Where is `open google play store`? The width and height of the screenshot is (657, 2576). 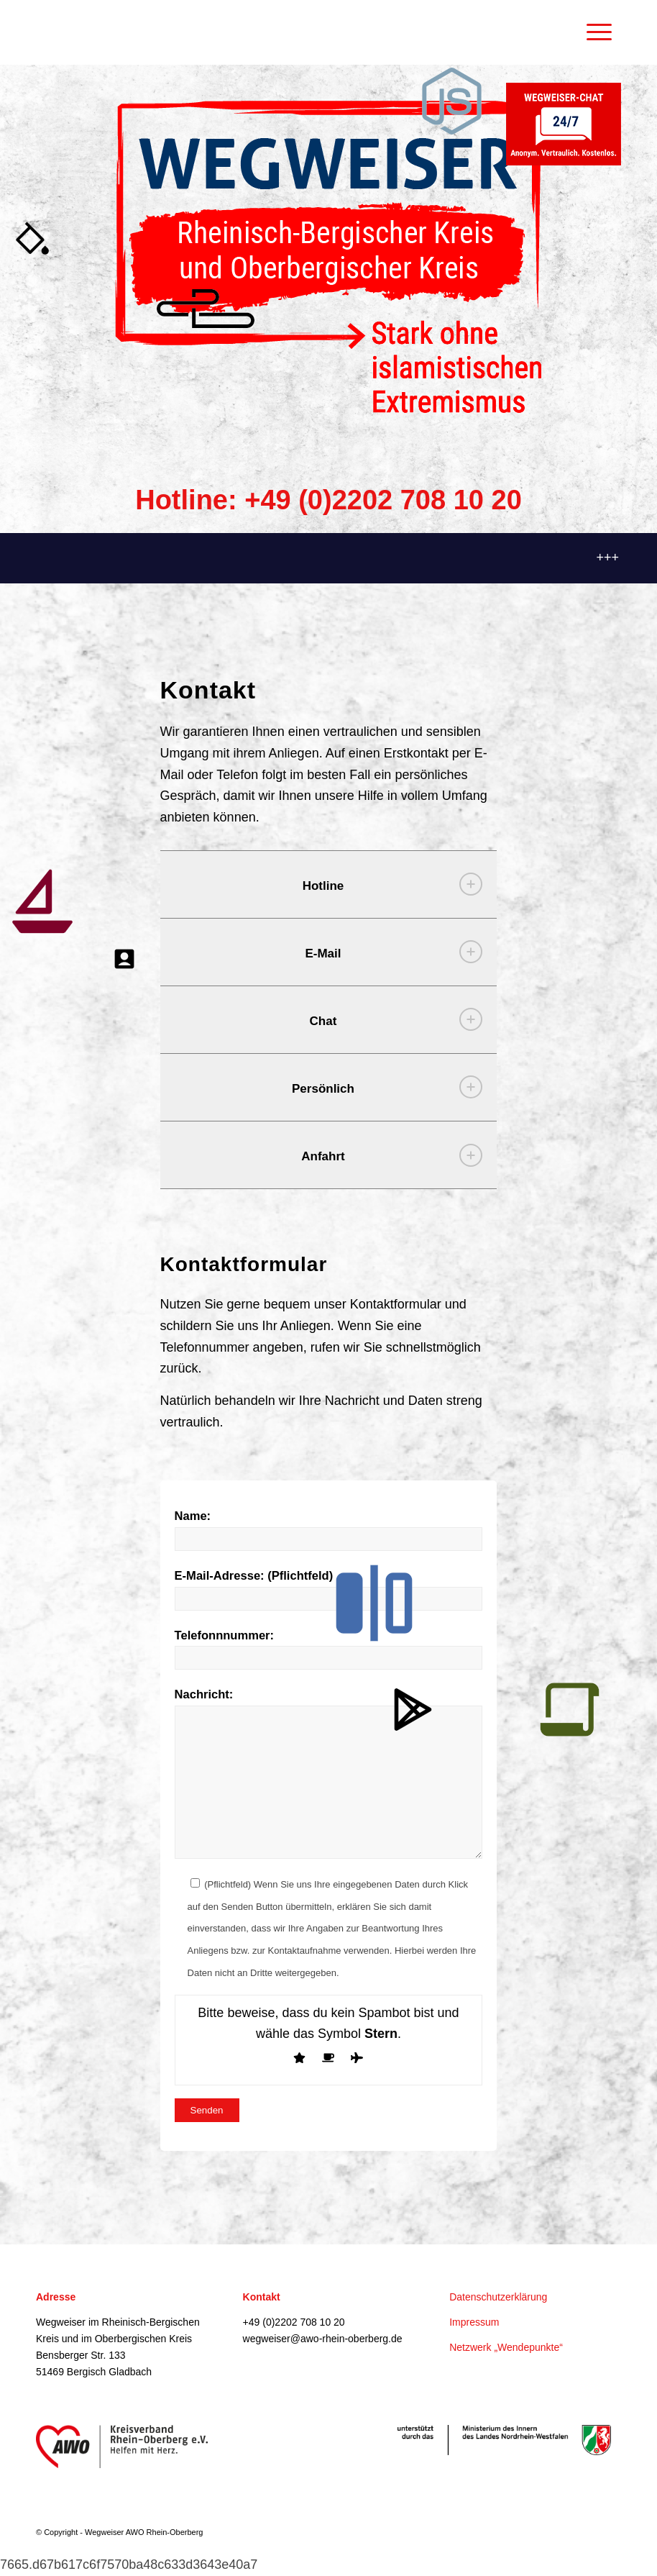
open google play store is located at coordinates (413, 1709).